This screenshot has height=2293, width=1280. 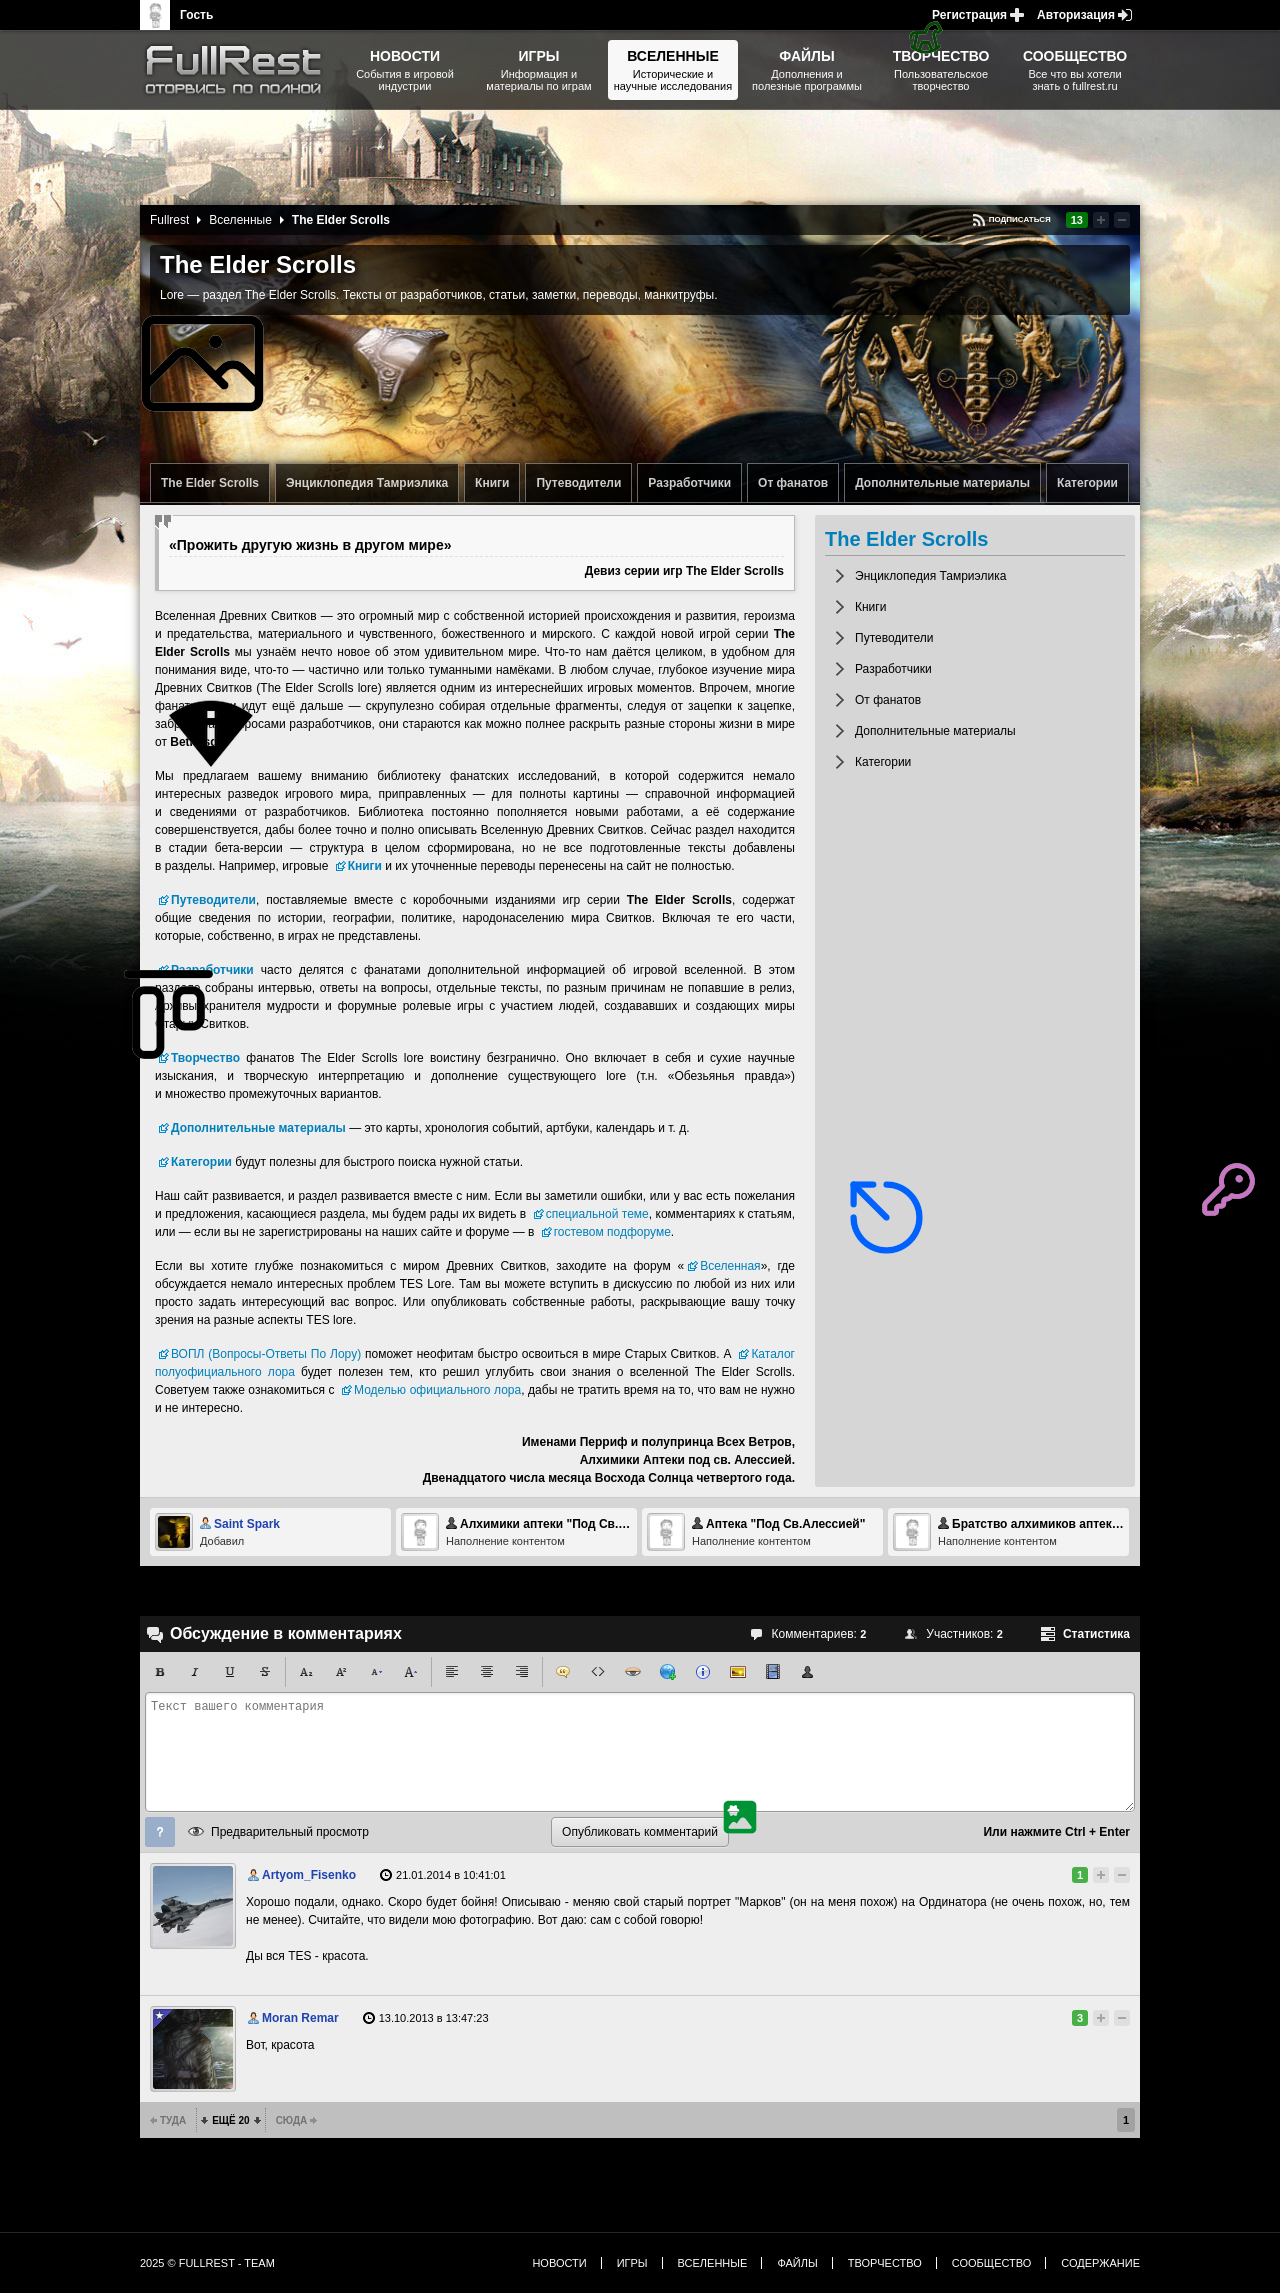 I want to click on access kids or children's section, so click(x=925, y=37).